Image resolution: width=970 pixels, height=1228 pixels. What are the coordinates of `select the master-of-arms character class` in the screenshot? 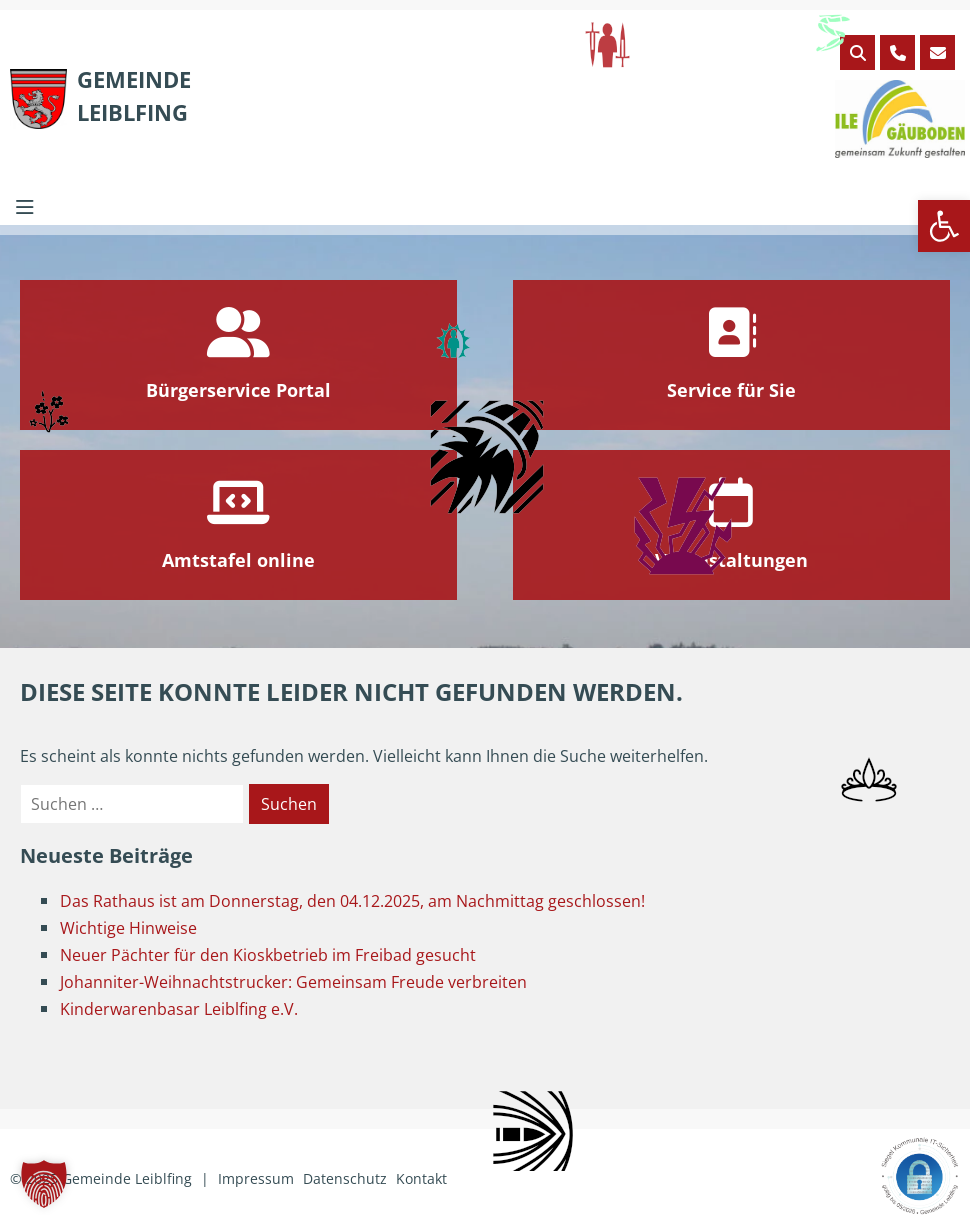 It's located at (607, 45).